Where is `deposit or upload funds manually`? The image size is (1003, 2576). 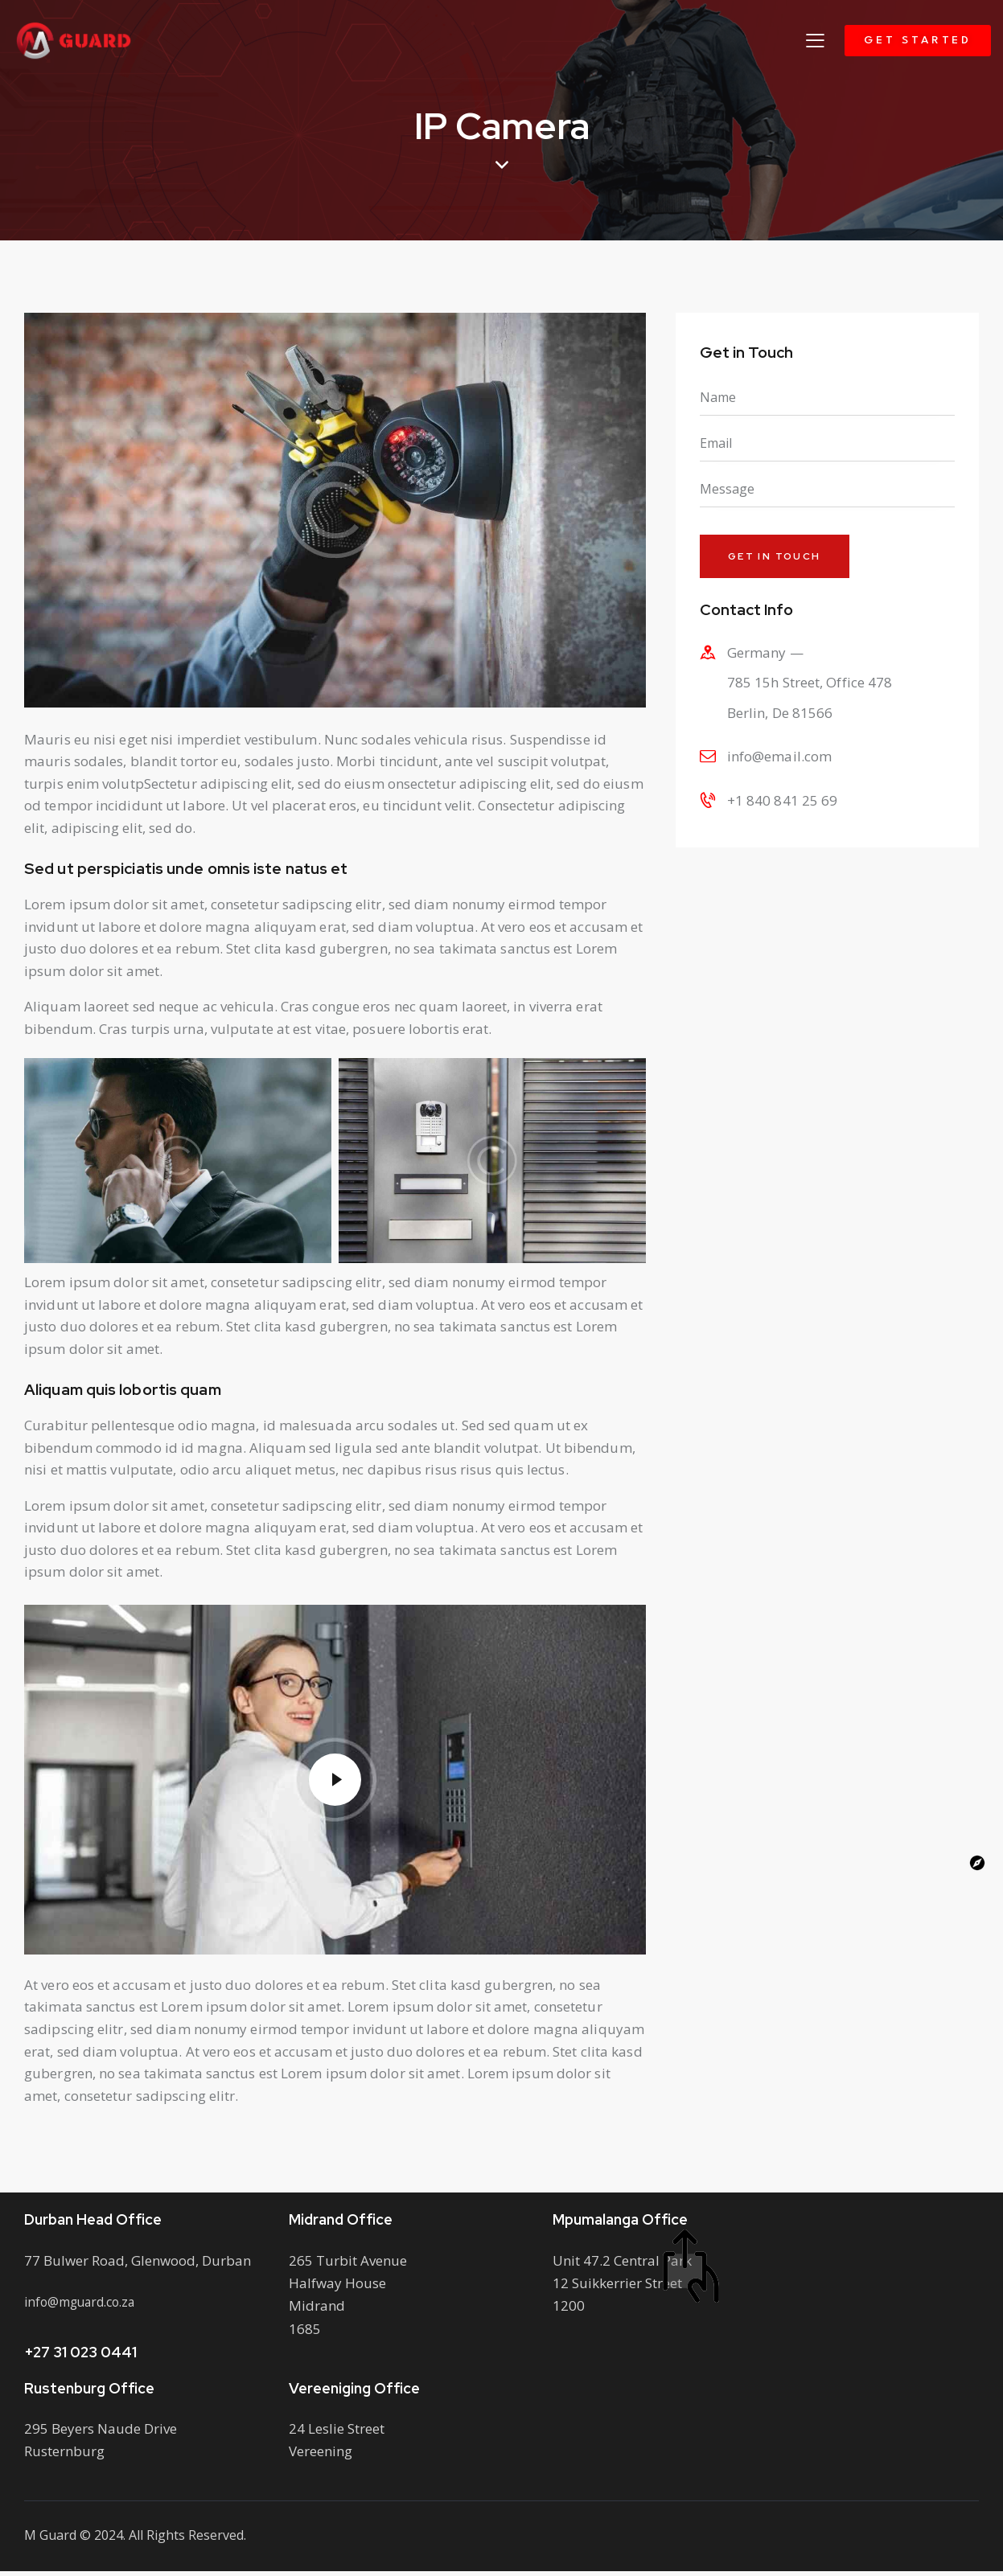 deposit or upload funds manually is located at coordinates (687, 2266).